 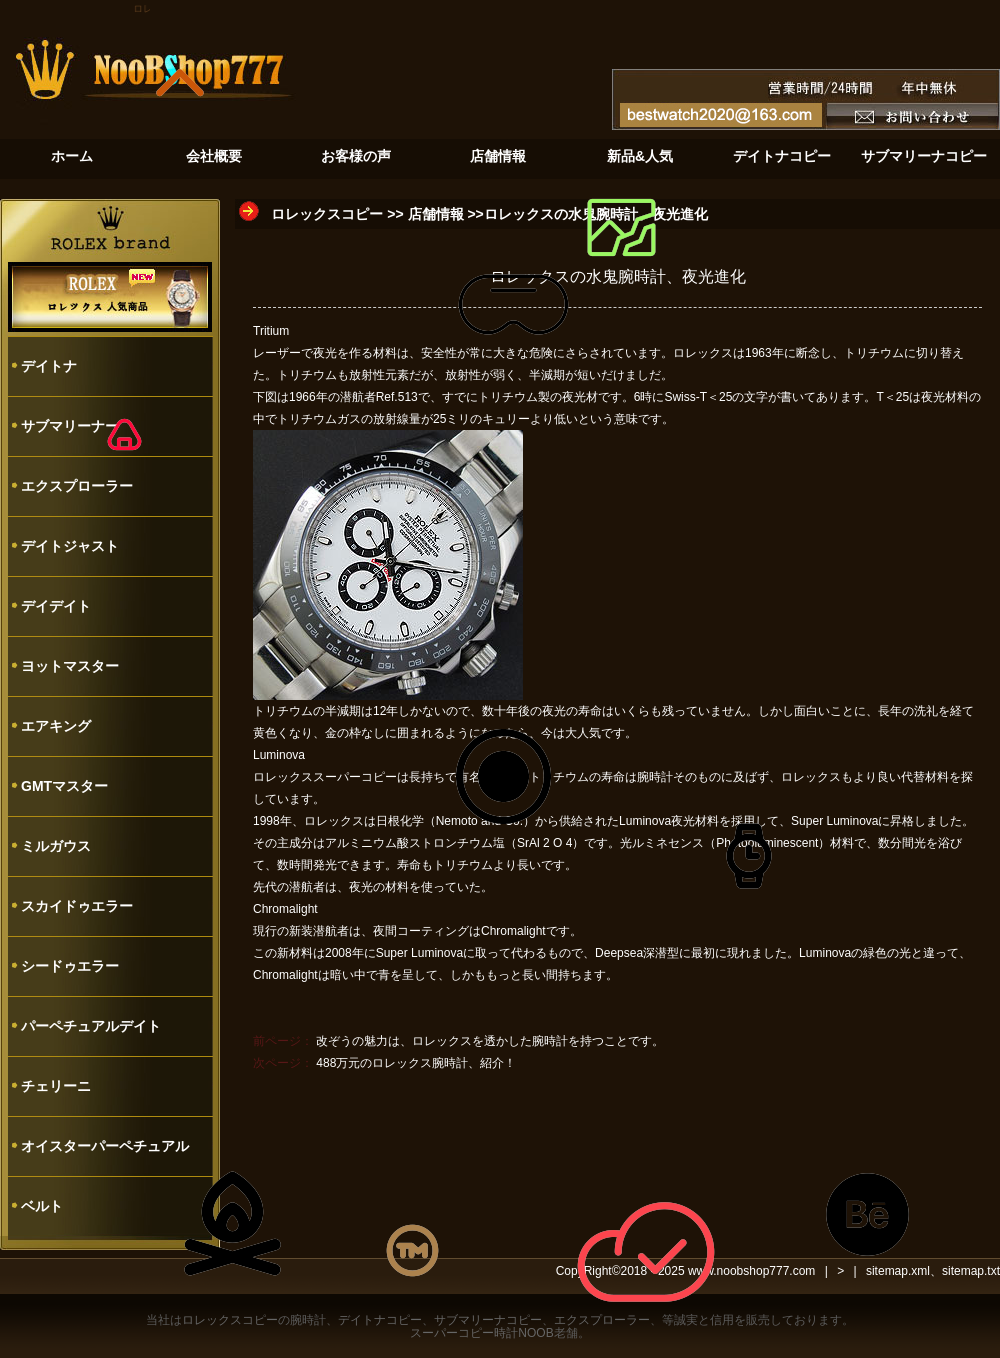 What do you see at coordinates (503, 776) in the screenshot?
I see `a selected radio button option` at bounding box center [503, 776].